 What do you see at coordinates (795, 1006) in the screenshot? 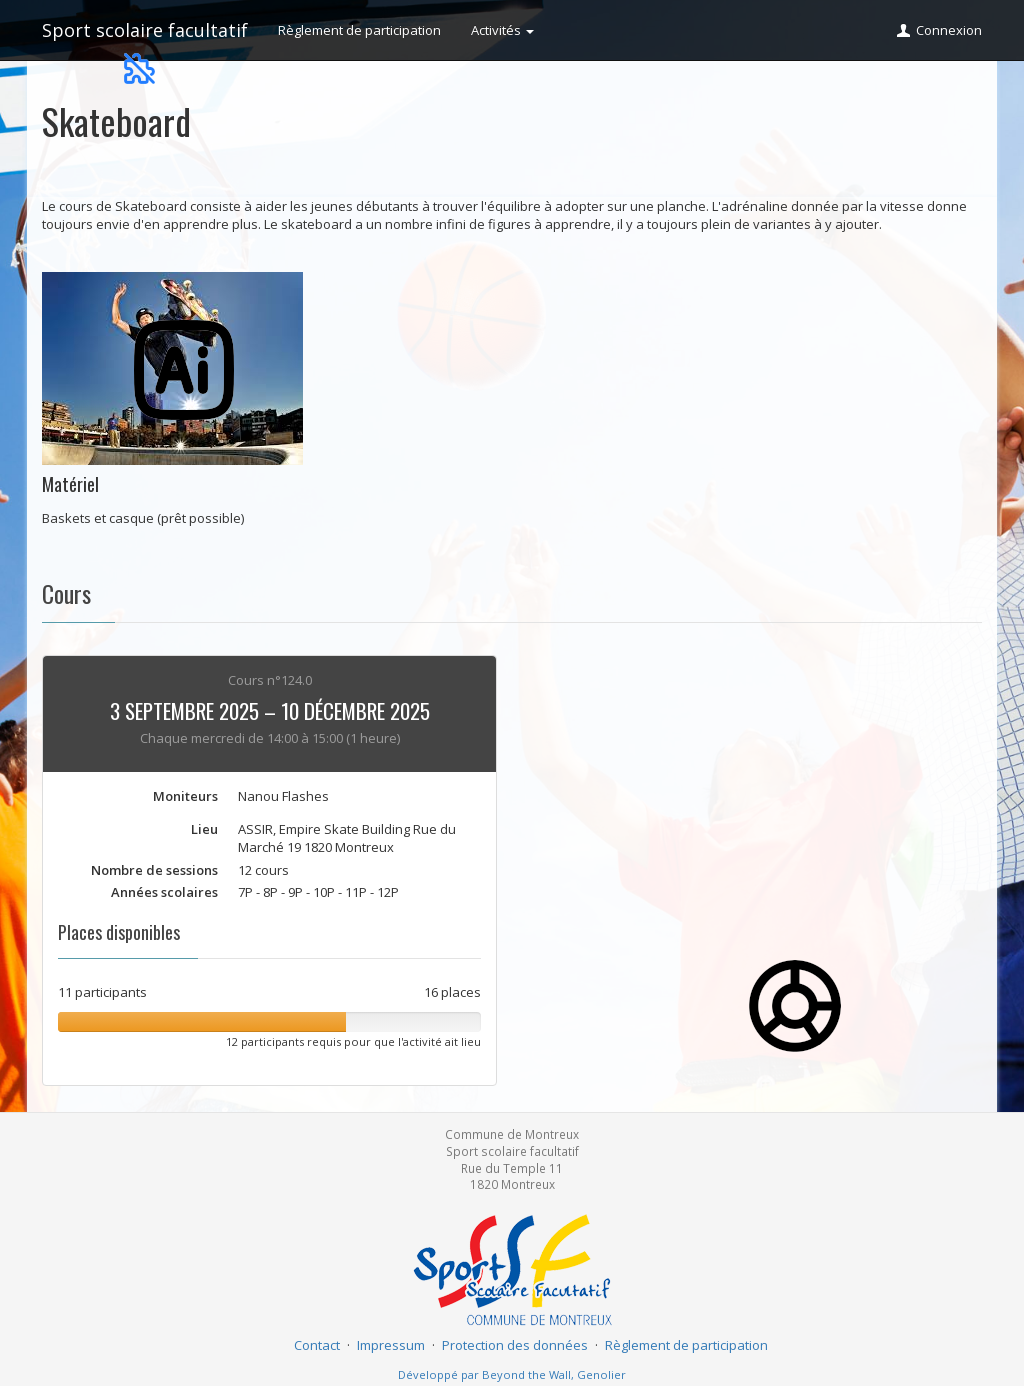
I see `view data breakdown in a donut chart` at bounding box center [795, 1006].